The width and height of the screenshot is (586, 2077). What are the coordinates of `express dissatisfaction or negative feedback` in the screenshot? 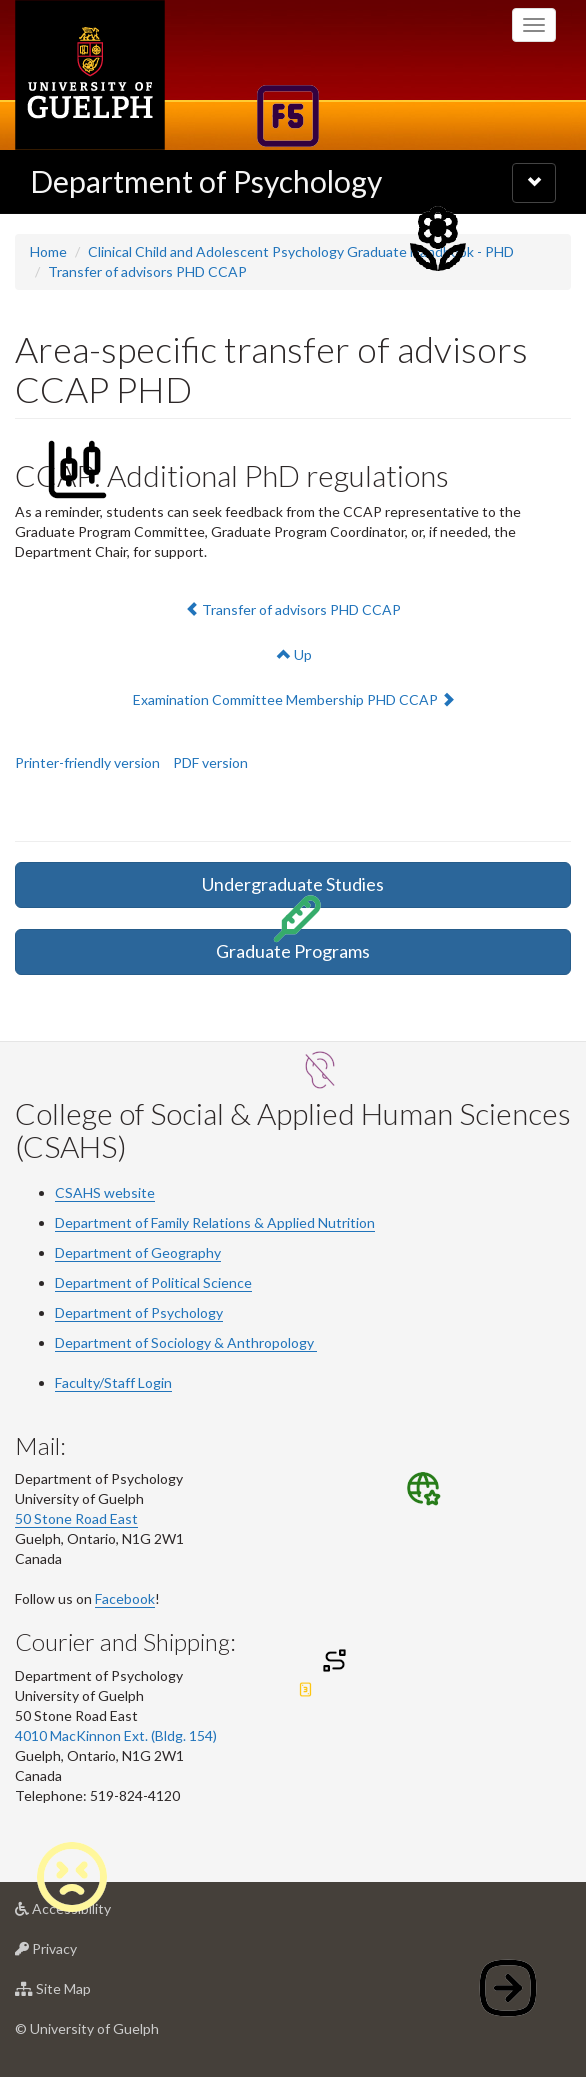 It's located at (72, 1877).